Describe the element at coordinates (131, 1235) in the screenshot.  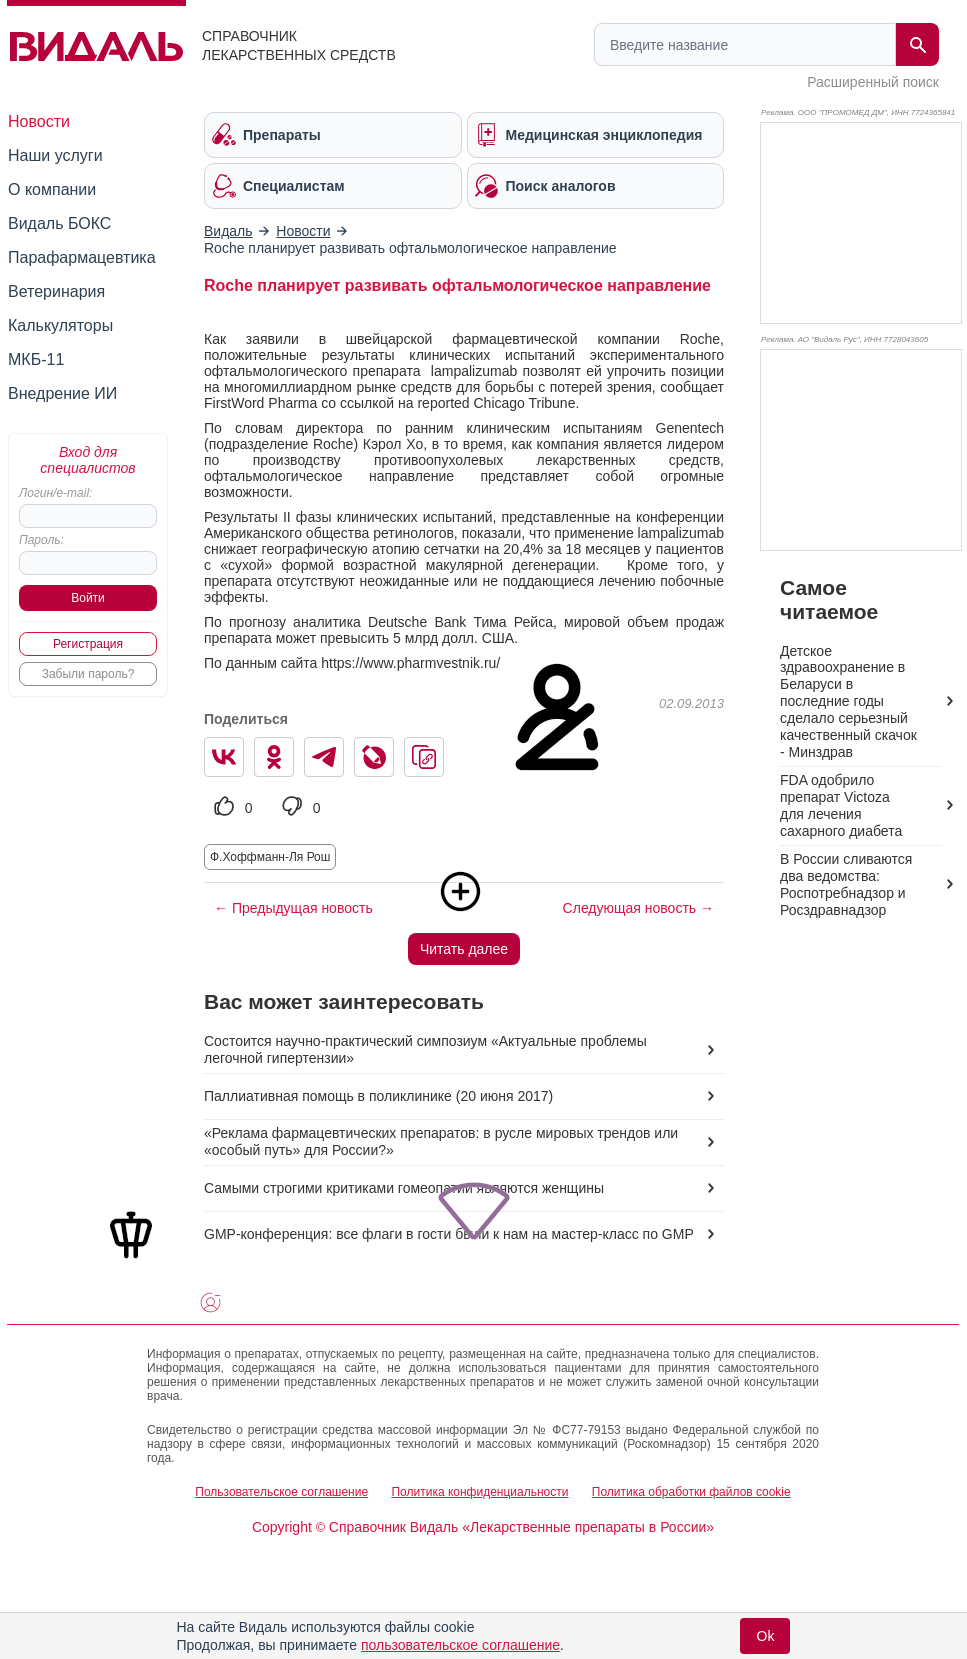
I see `access air traffic control features` at that location.